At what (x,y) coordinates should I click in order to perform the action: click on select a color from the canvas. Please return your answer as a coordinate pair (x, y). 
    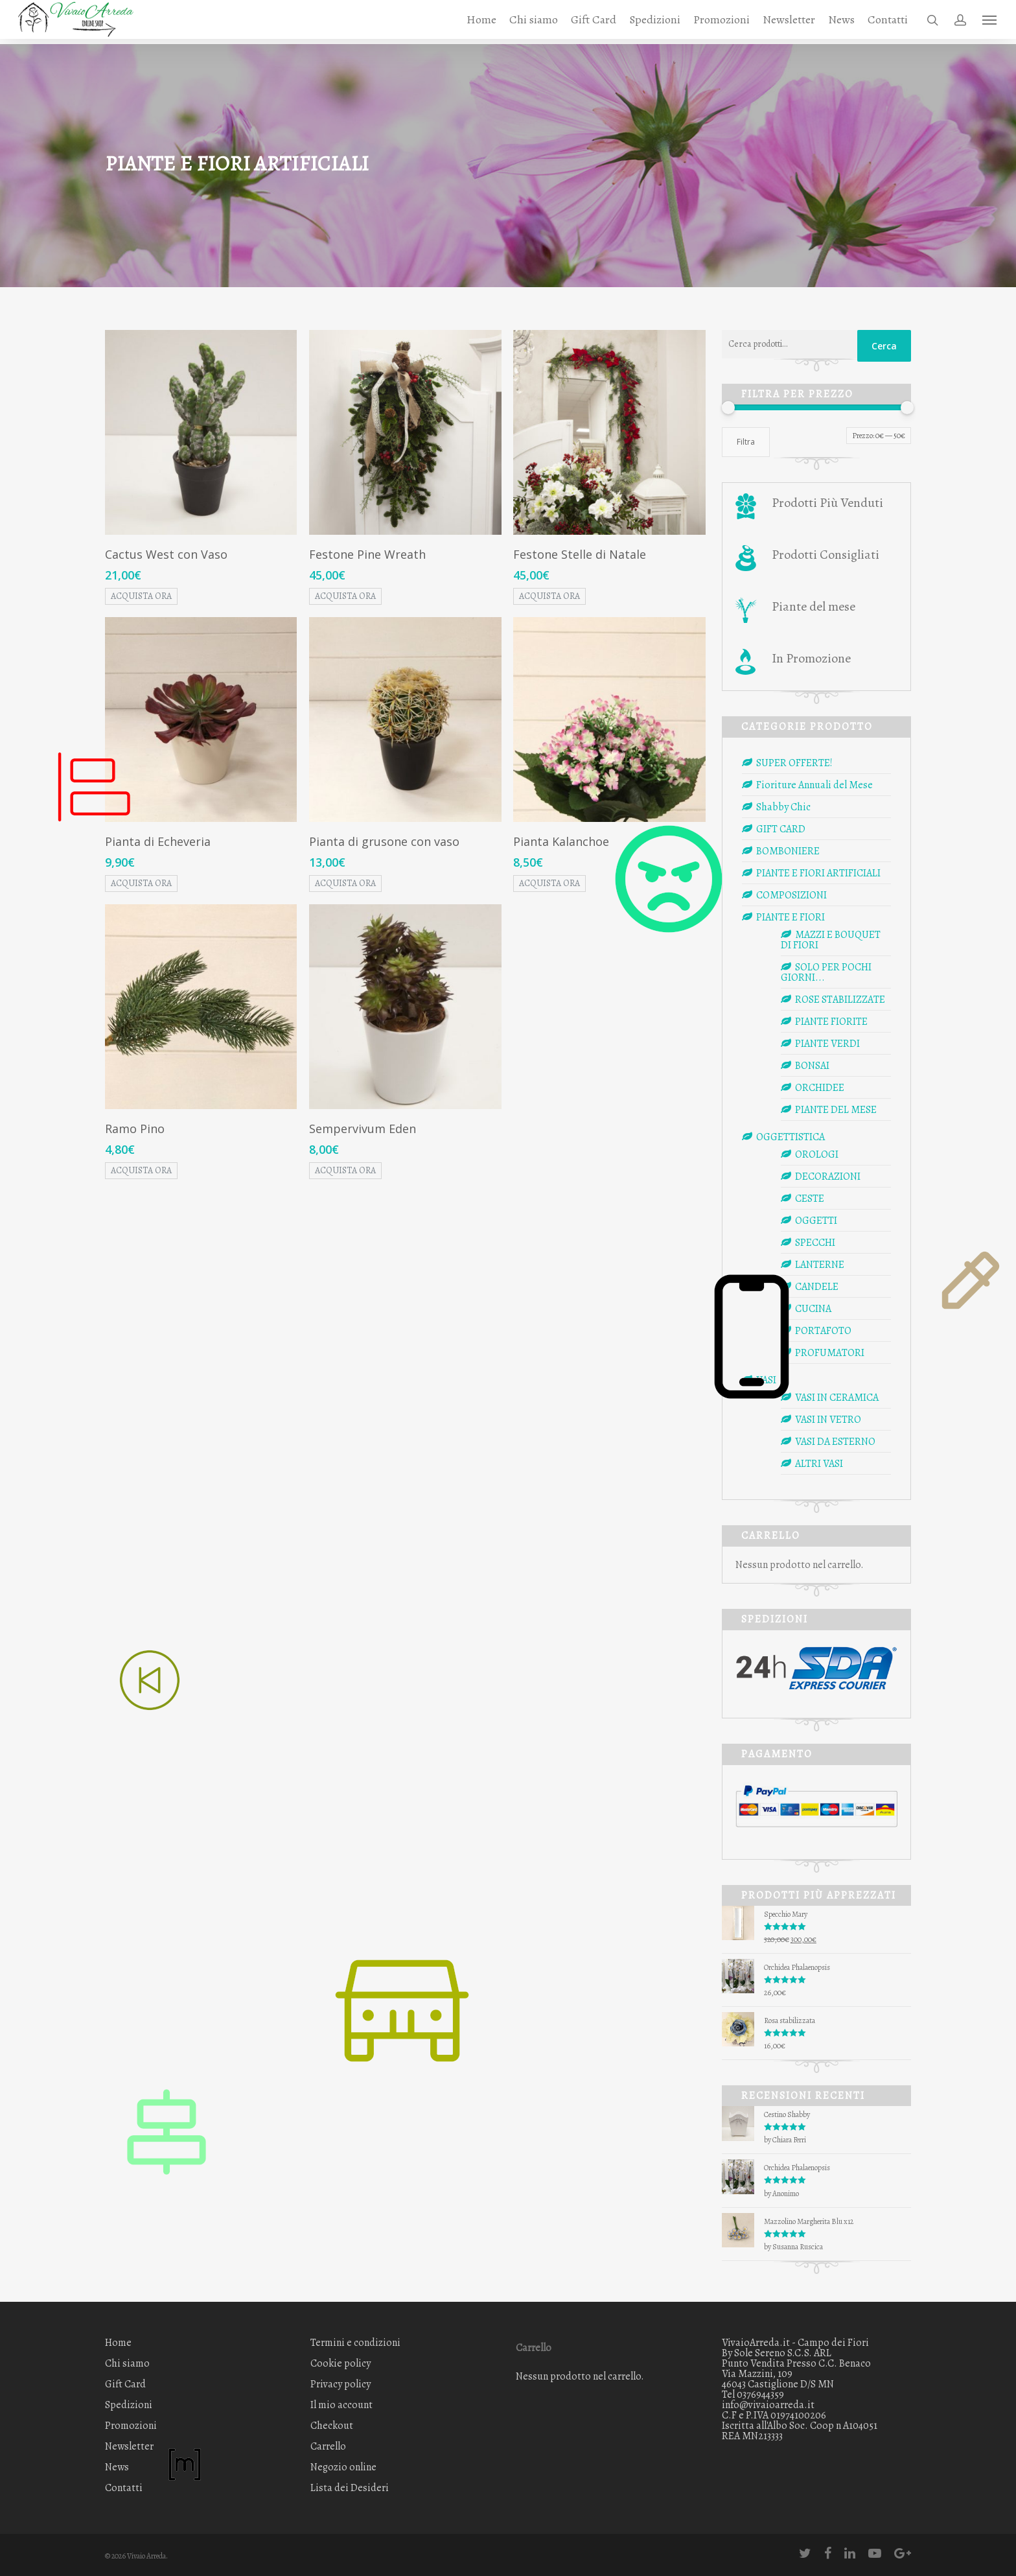
    Looking at the image, I should click on (971, 1280).